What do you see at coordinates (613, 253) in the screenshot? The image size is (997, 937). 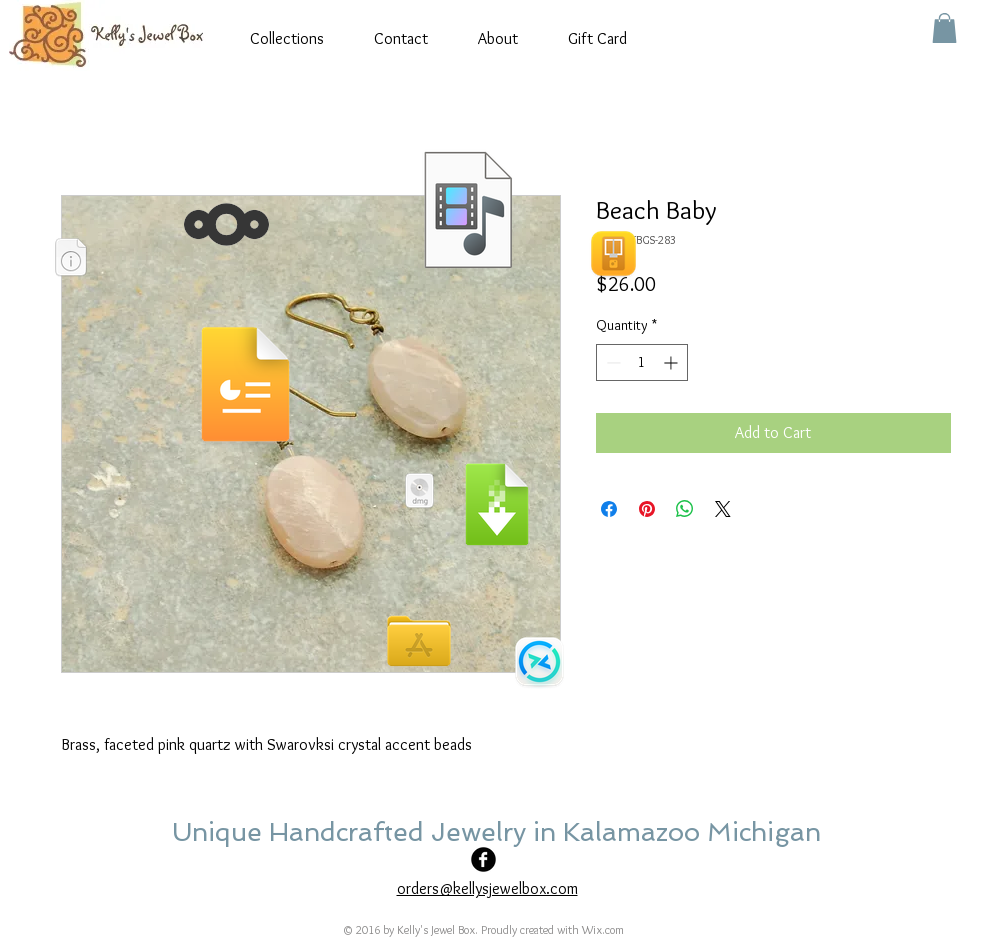 I see `open Piper mouse configuration app` at bounding box center [613, 253].